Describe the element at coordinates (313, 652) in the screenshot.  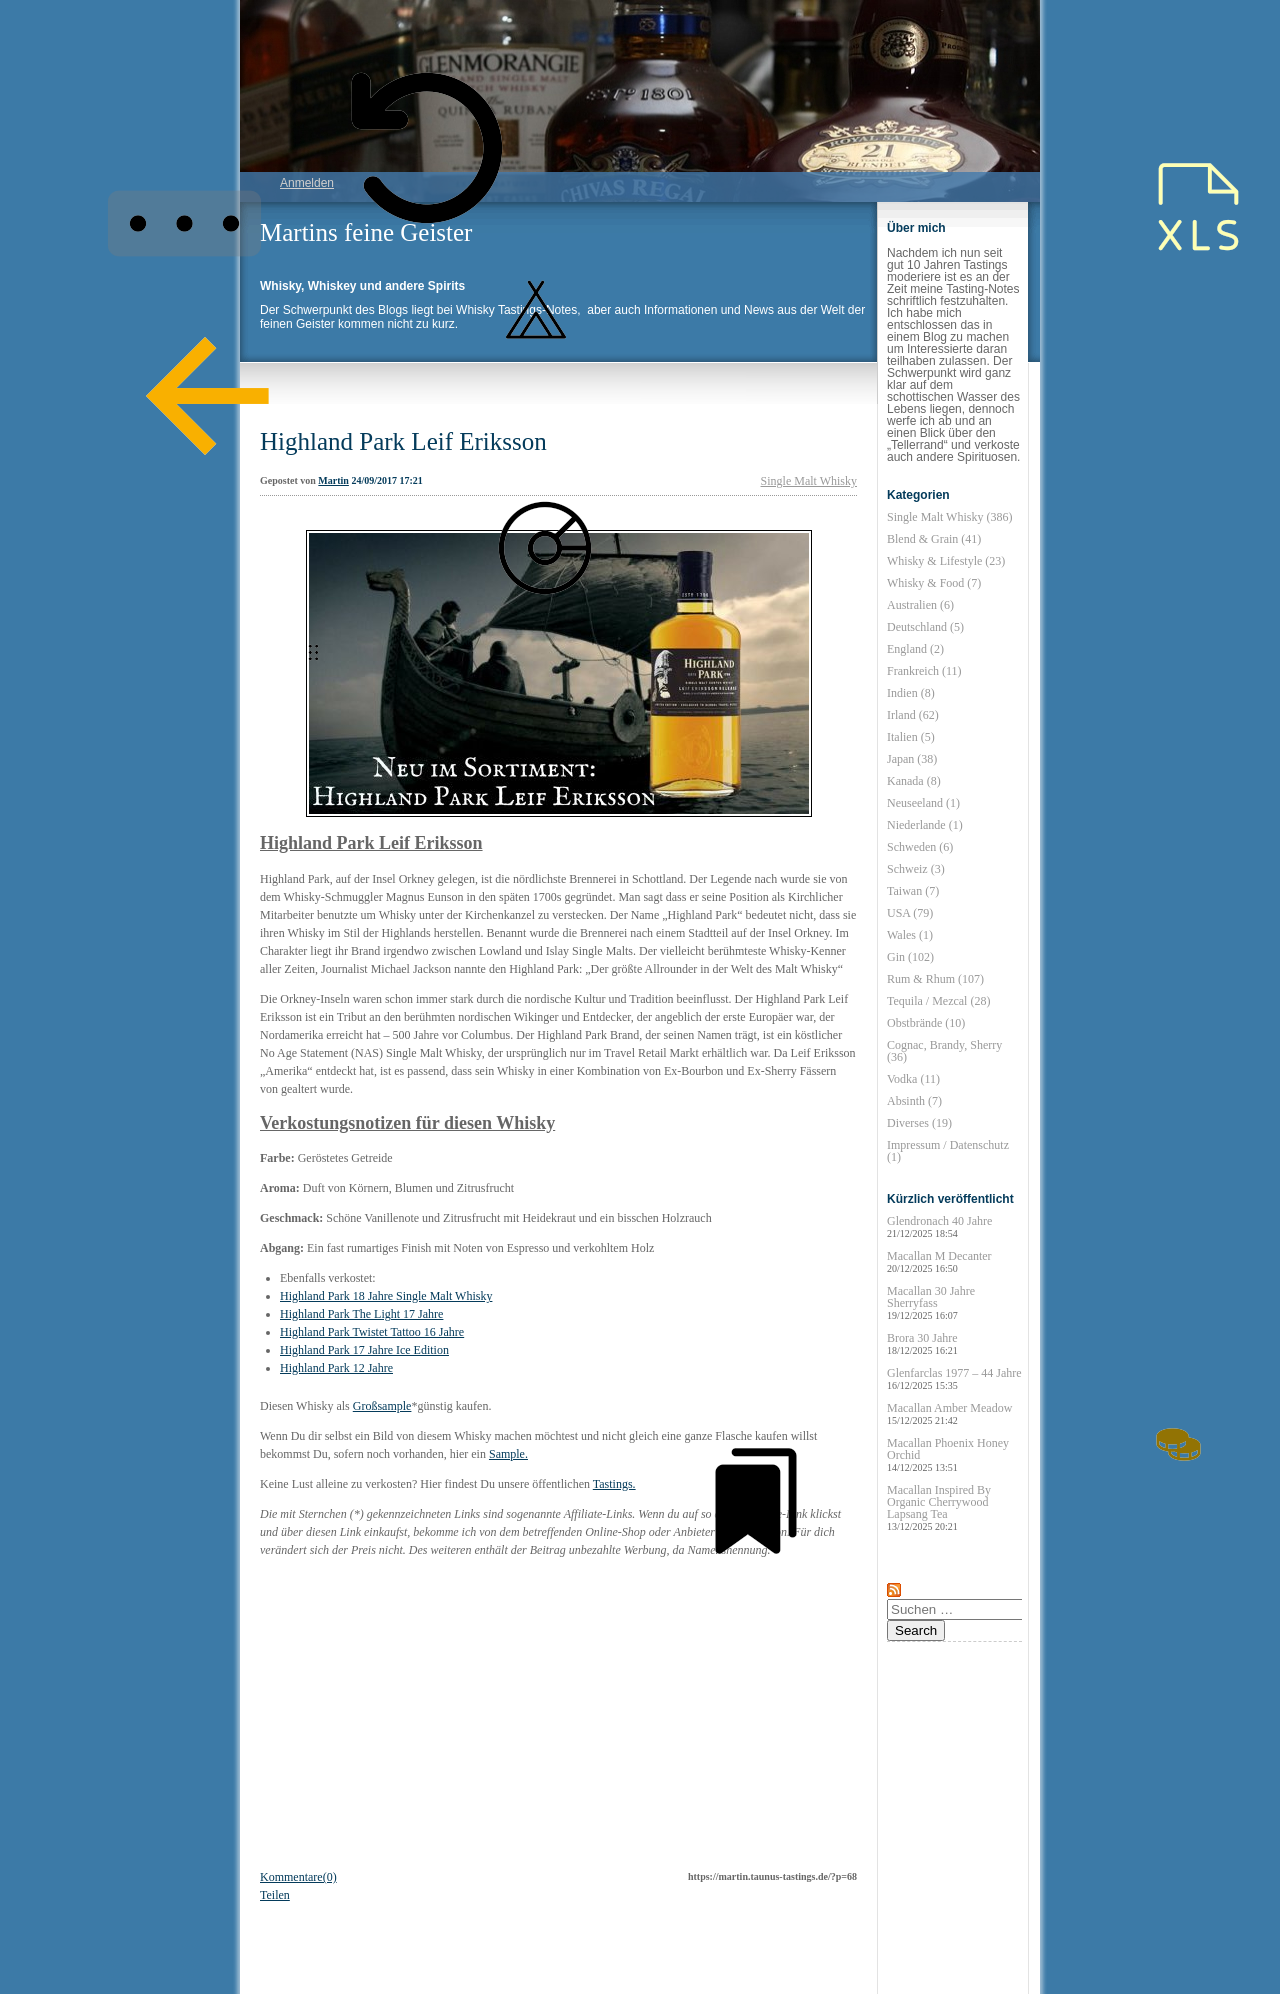
I see `drag to reorder items in a list` at that location.